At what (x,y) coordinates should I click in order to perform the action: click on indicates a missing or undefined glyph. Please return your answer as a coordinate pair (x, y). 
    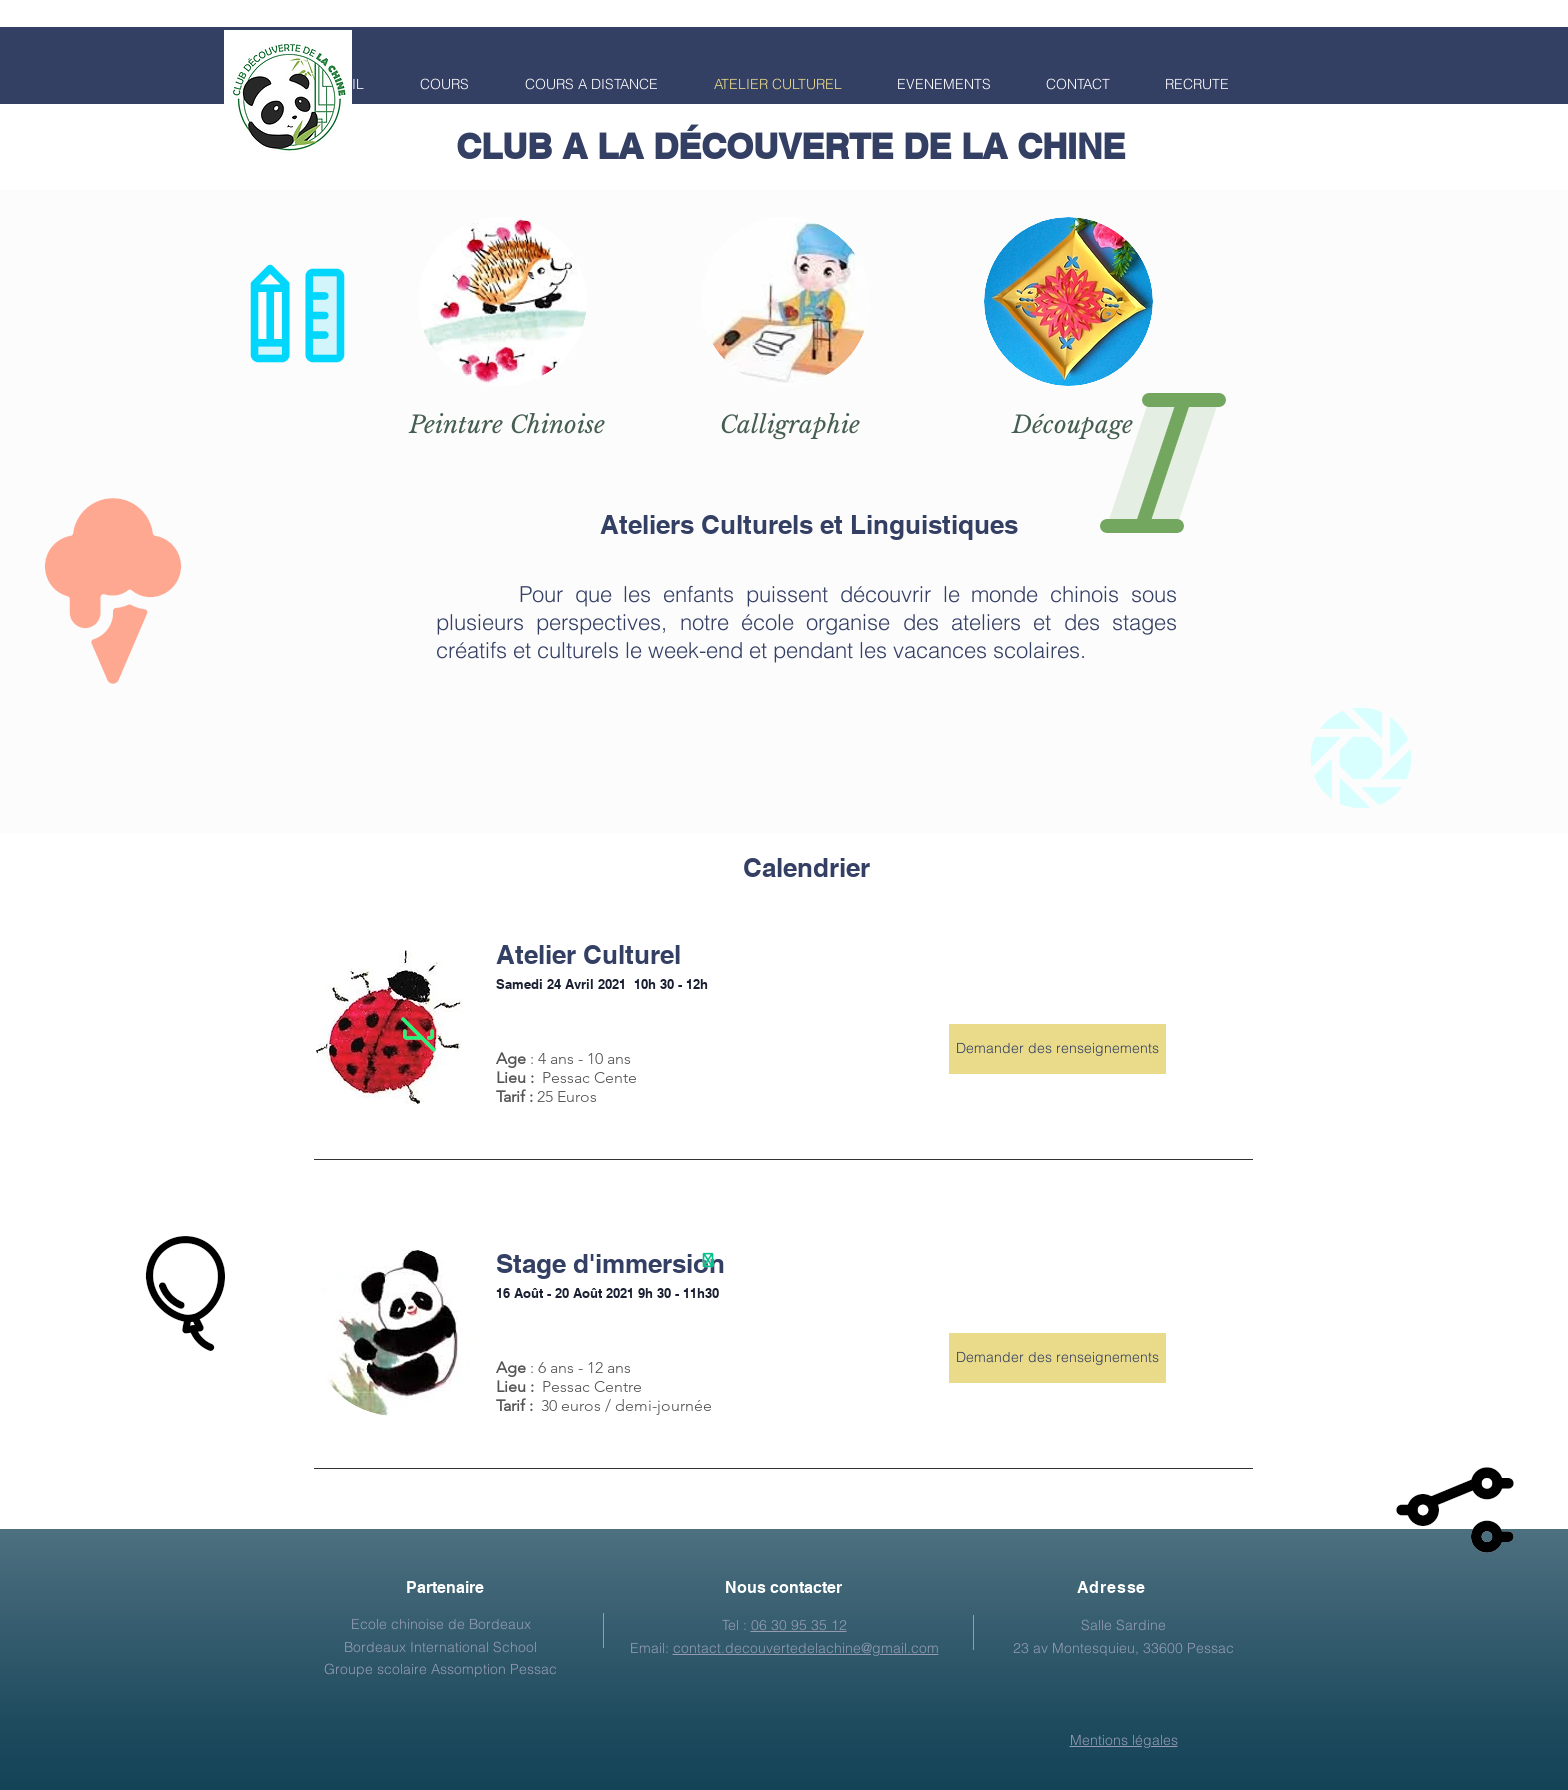
    Looking at the image, I should click on (708, 1260).